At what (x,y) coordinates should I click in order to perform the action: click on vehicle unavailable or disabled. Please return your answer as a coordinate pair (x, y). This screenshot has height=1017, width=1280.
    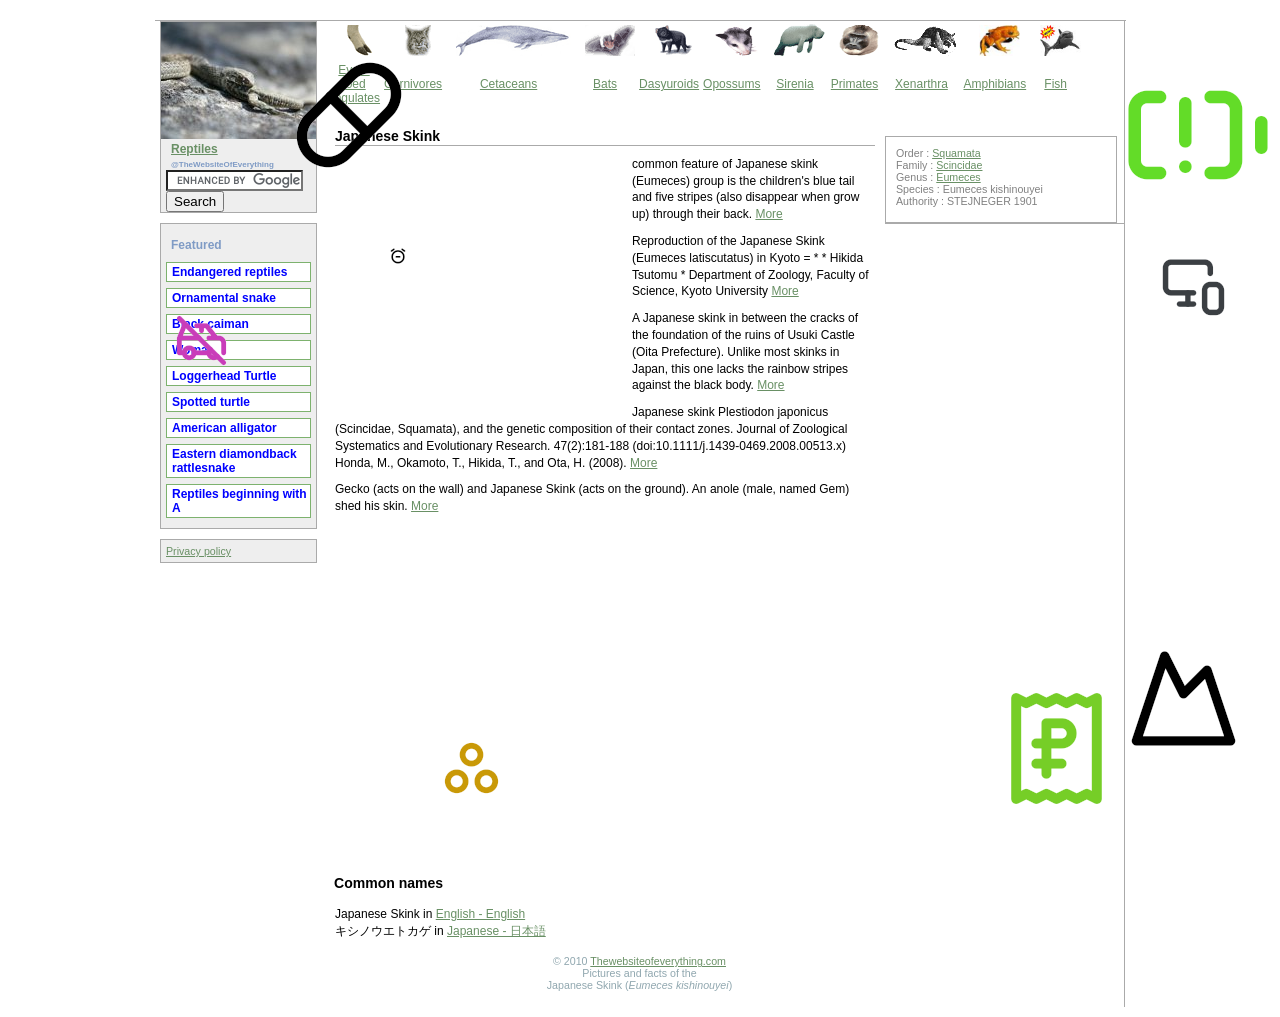
    Looking at the image, I should click on (201, 340).